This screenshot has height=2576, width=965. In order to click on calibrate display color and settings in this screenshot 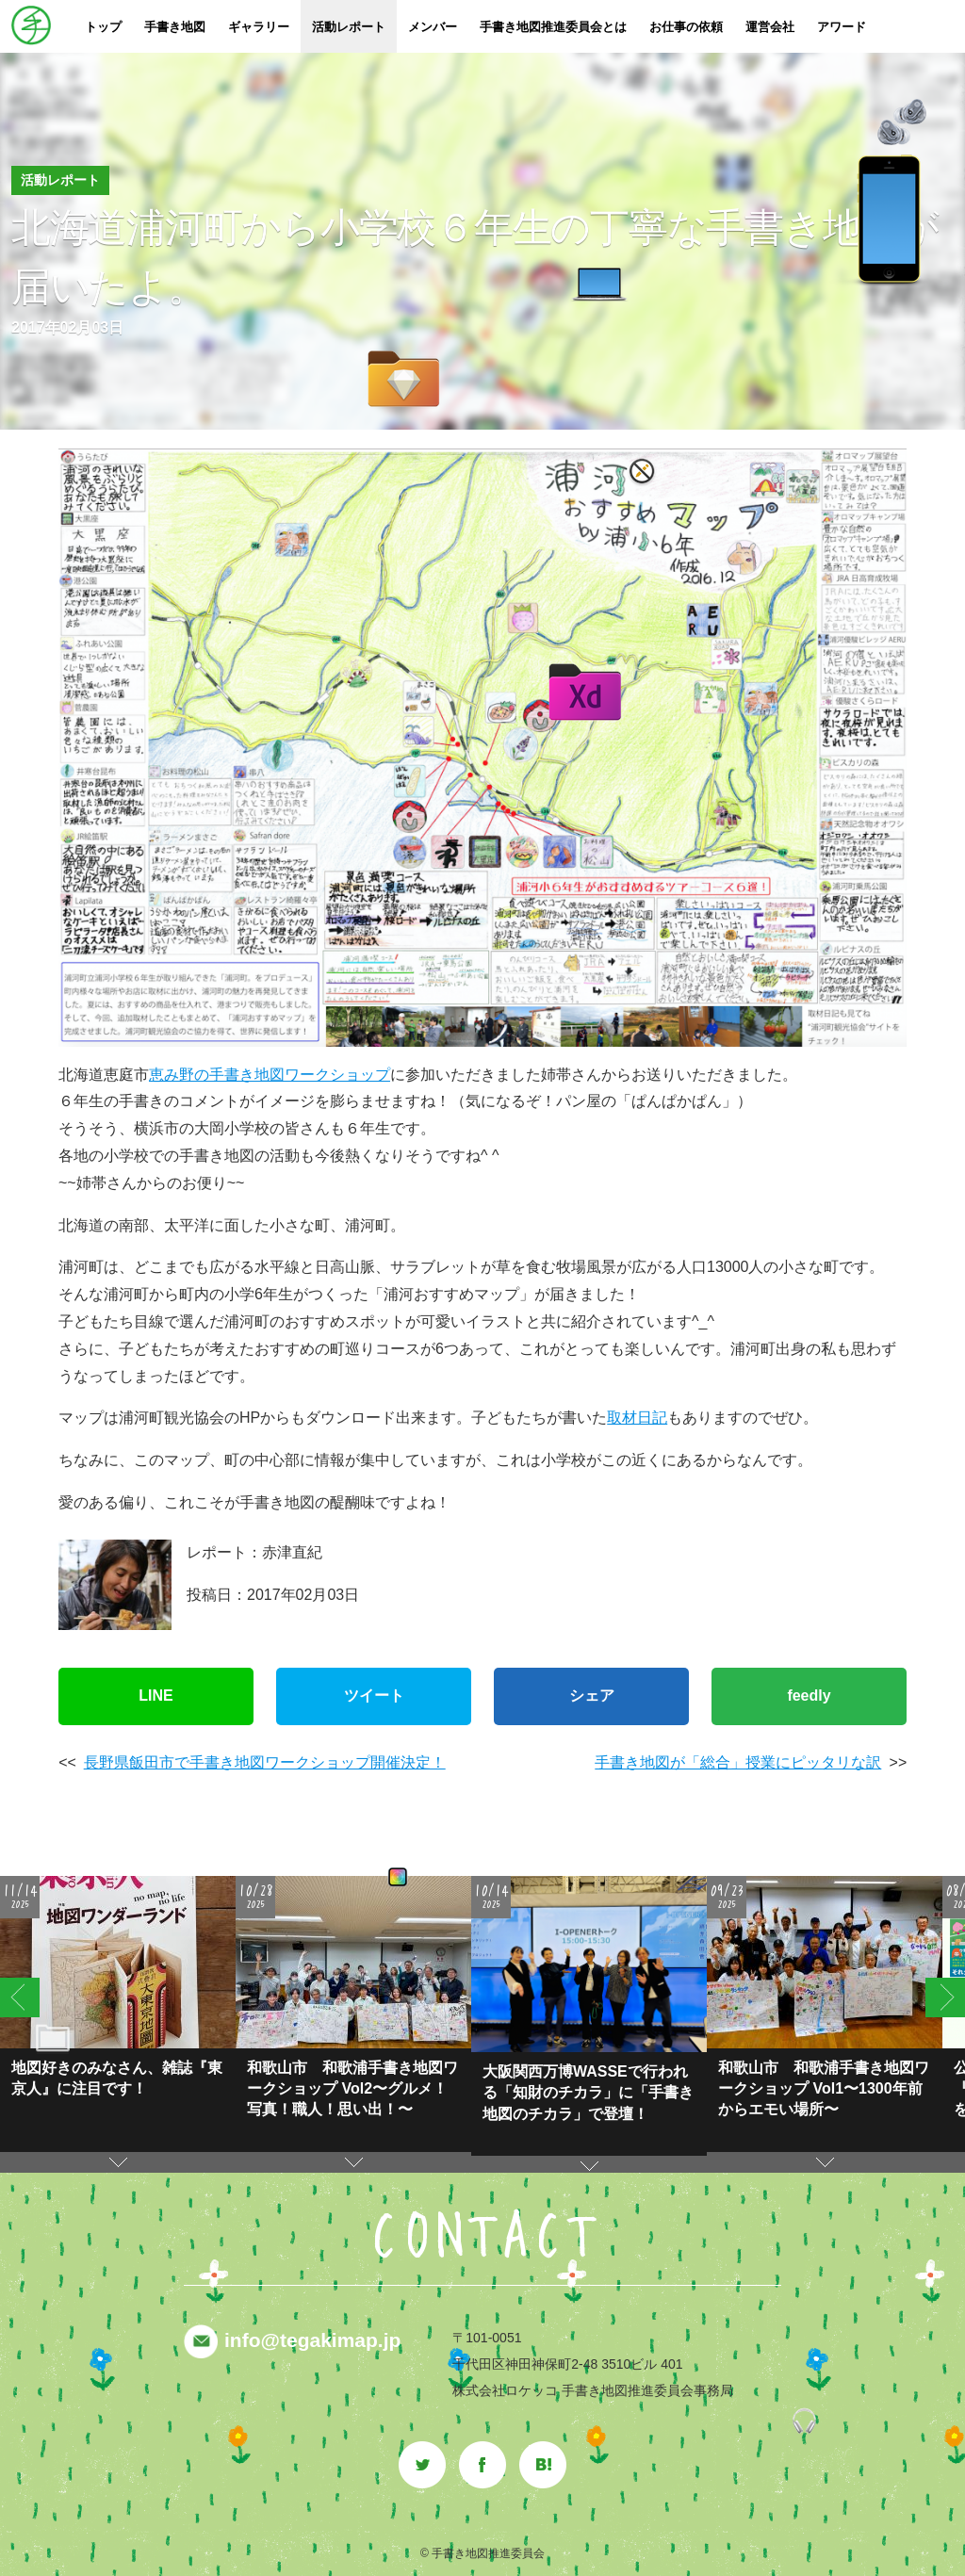, I will do `click(398, 1877)`.